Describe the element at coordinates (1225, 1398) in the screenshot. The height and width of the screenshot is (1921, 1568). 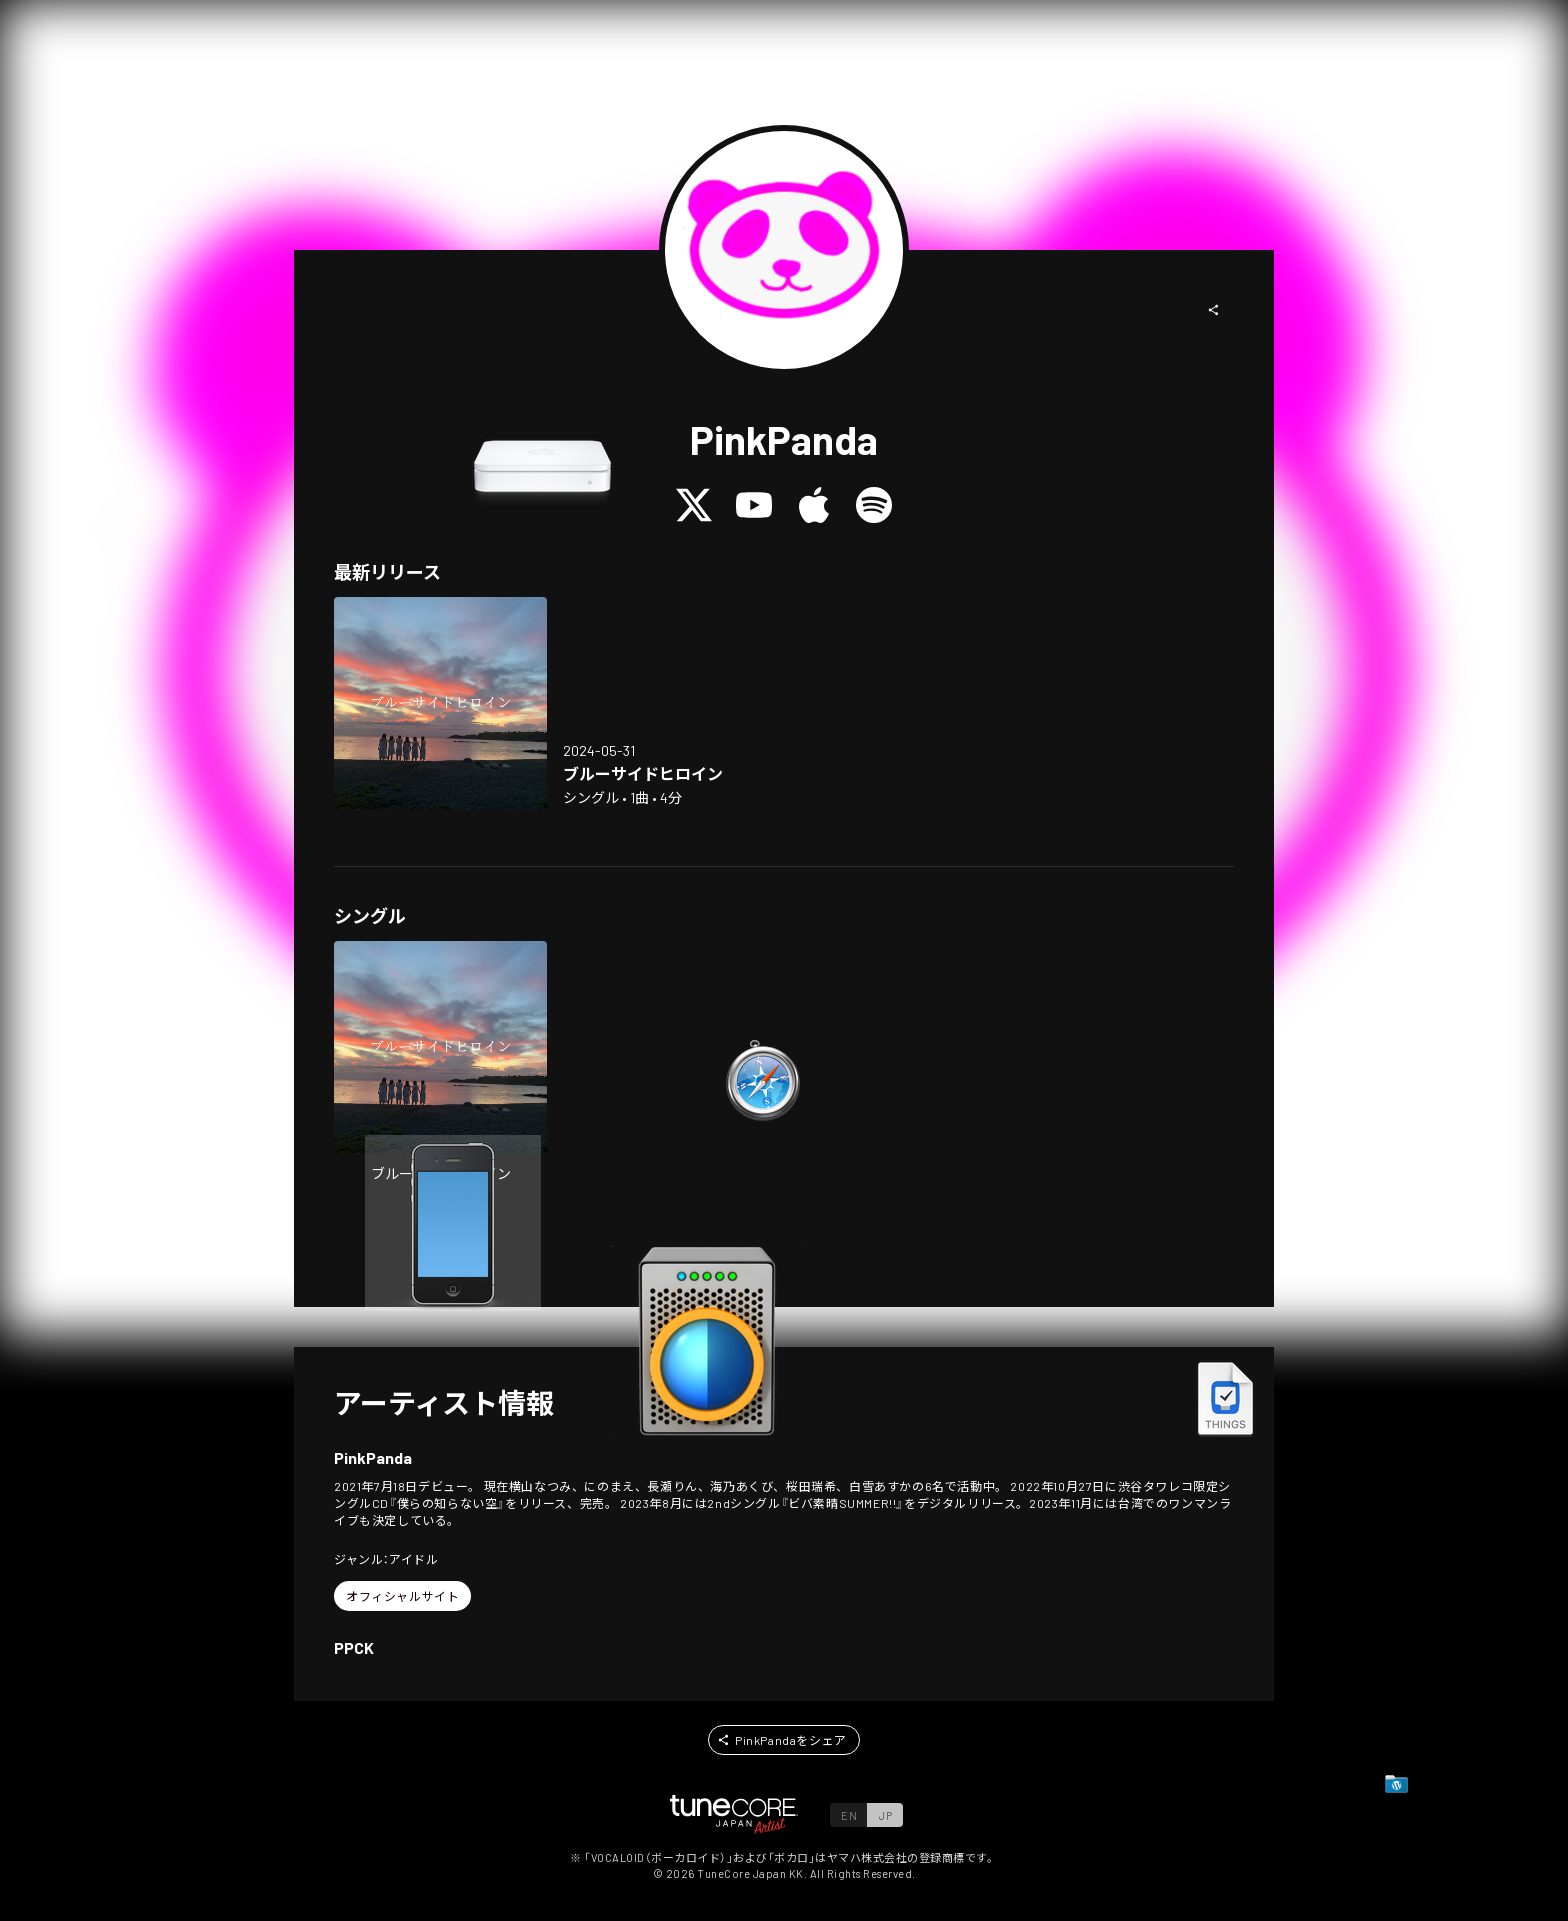
I see `things 3 database file or backup` at that location.